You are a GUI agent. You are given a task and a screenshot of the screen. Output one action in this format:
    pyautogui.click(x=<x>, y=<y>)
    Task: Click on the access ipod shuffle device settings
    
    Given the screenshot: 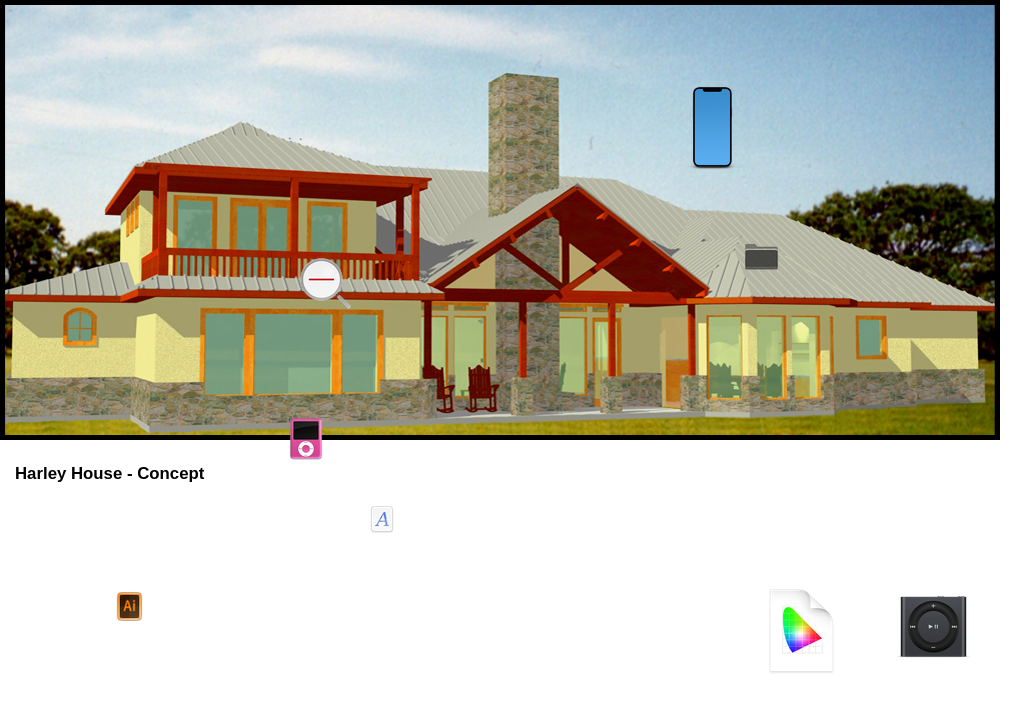 What is the action you would take?
    pyautogui.click(x=933, y=626)
    